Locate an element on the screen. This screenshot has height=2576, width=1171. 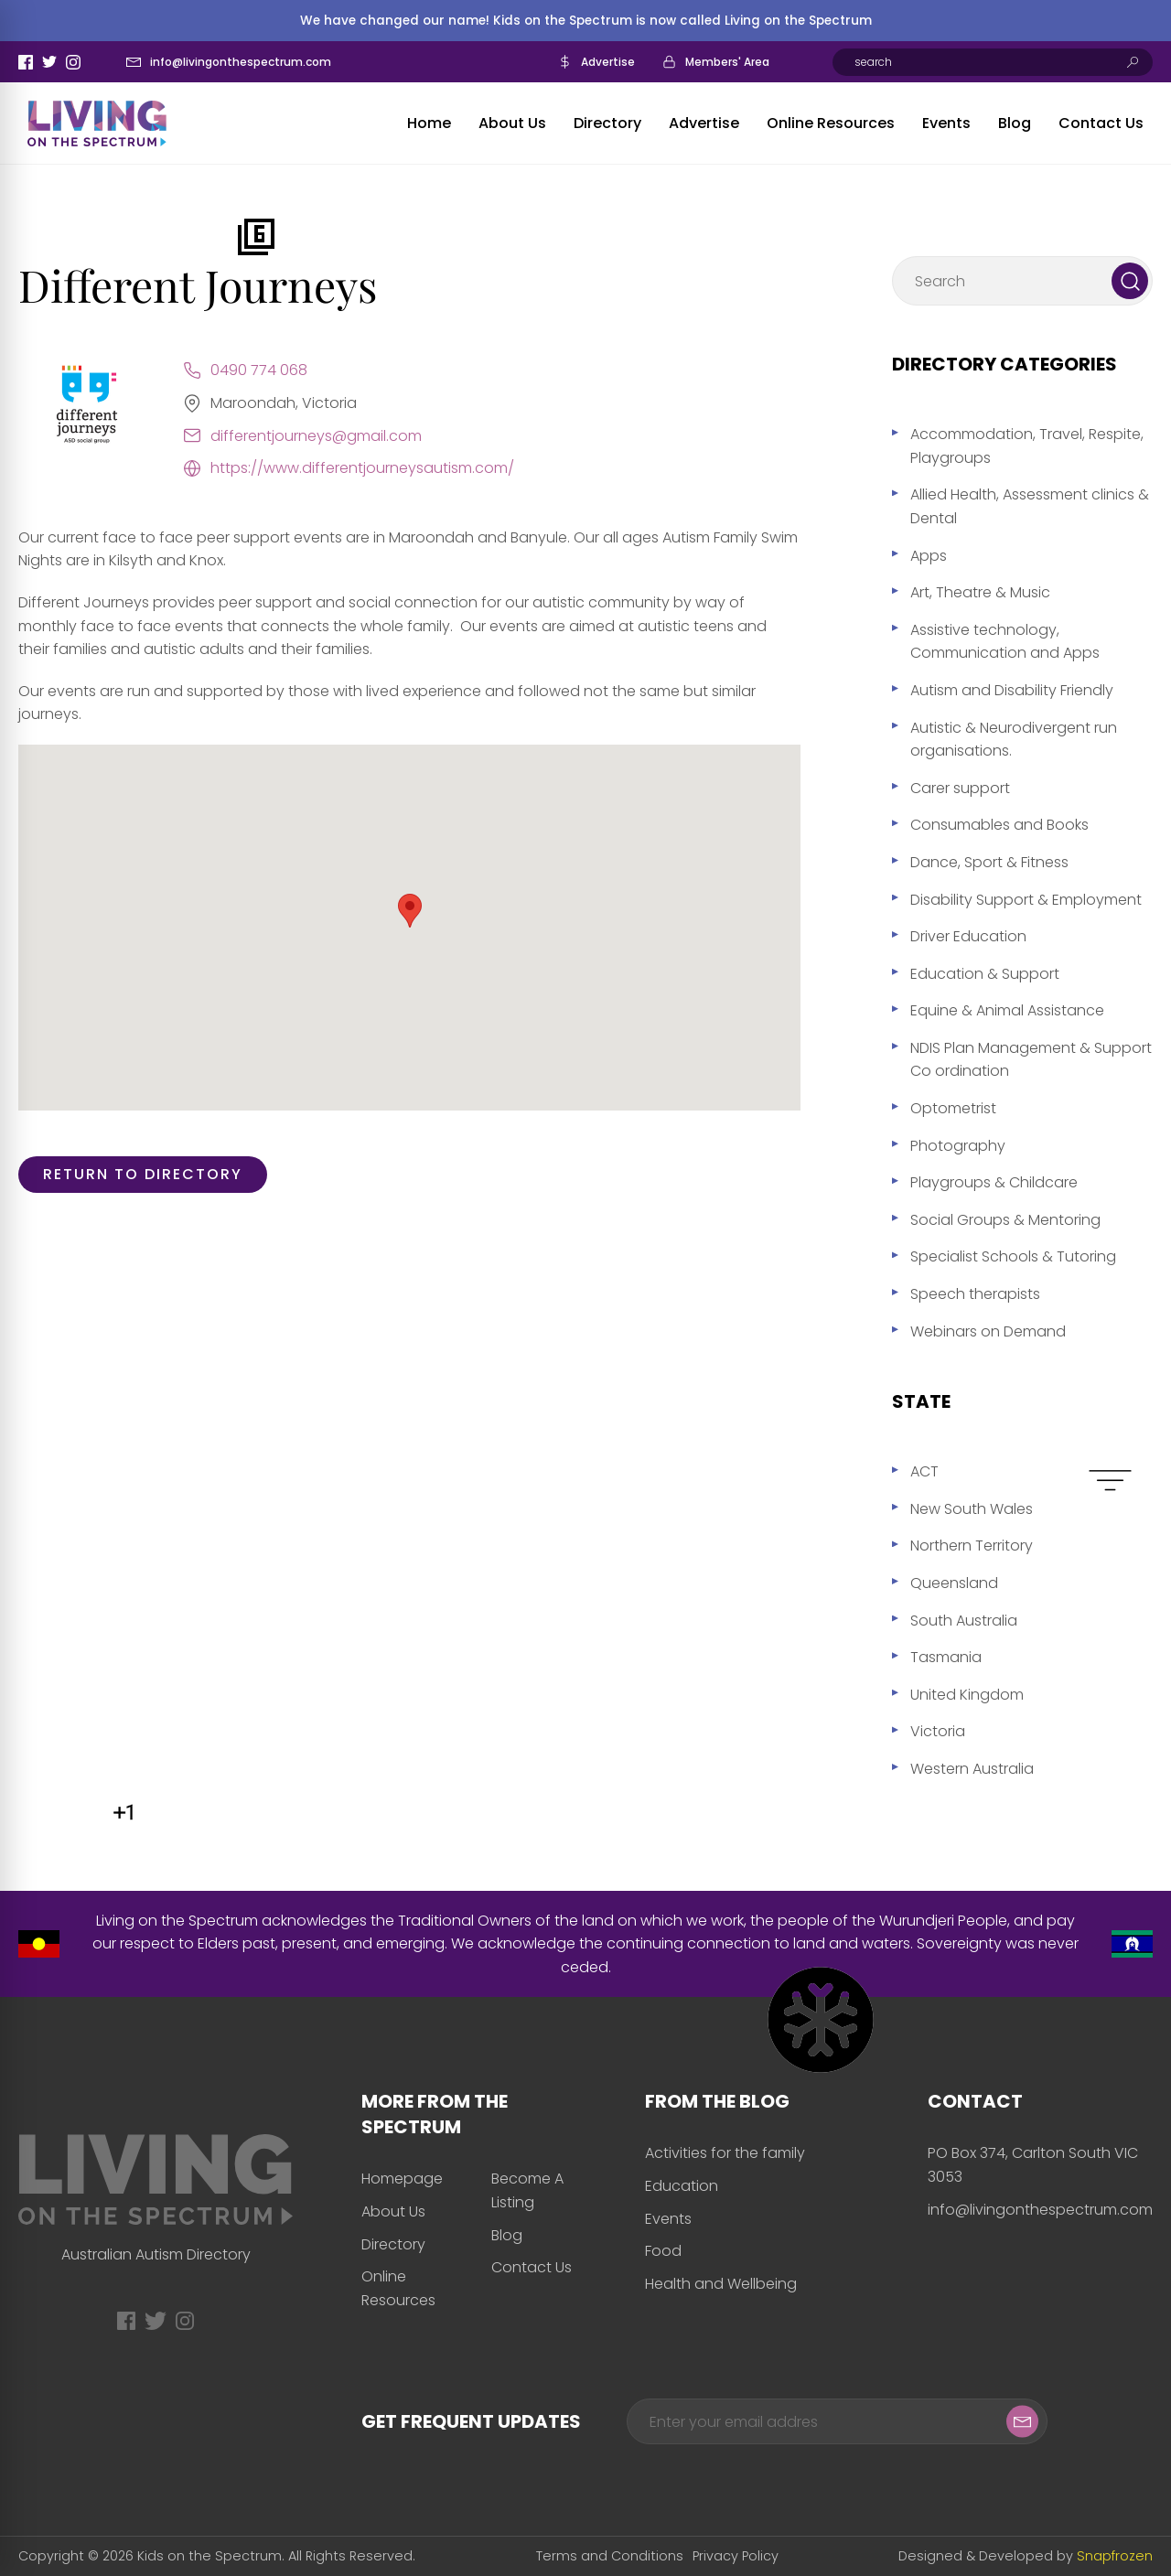
filter or sort content is located at coordinates (1110, 1478).